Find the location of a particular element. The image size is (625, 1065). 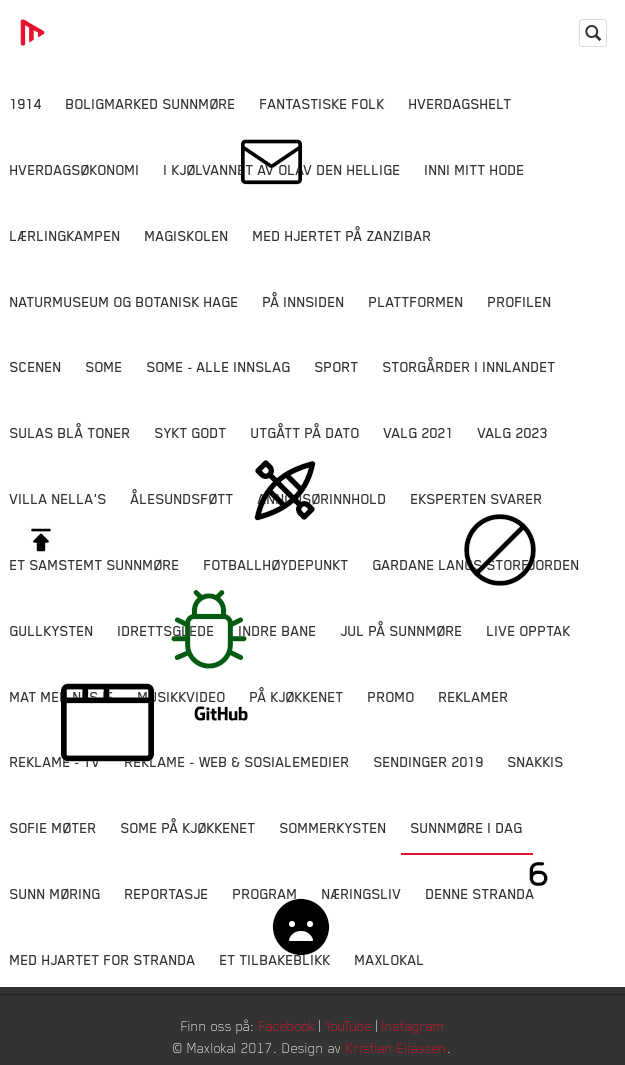

report a bug or issue is located at coordinates (209, 631).